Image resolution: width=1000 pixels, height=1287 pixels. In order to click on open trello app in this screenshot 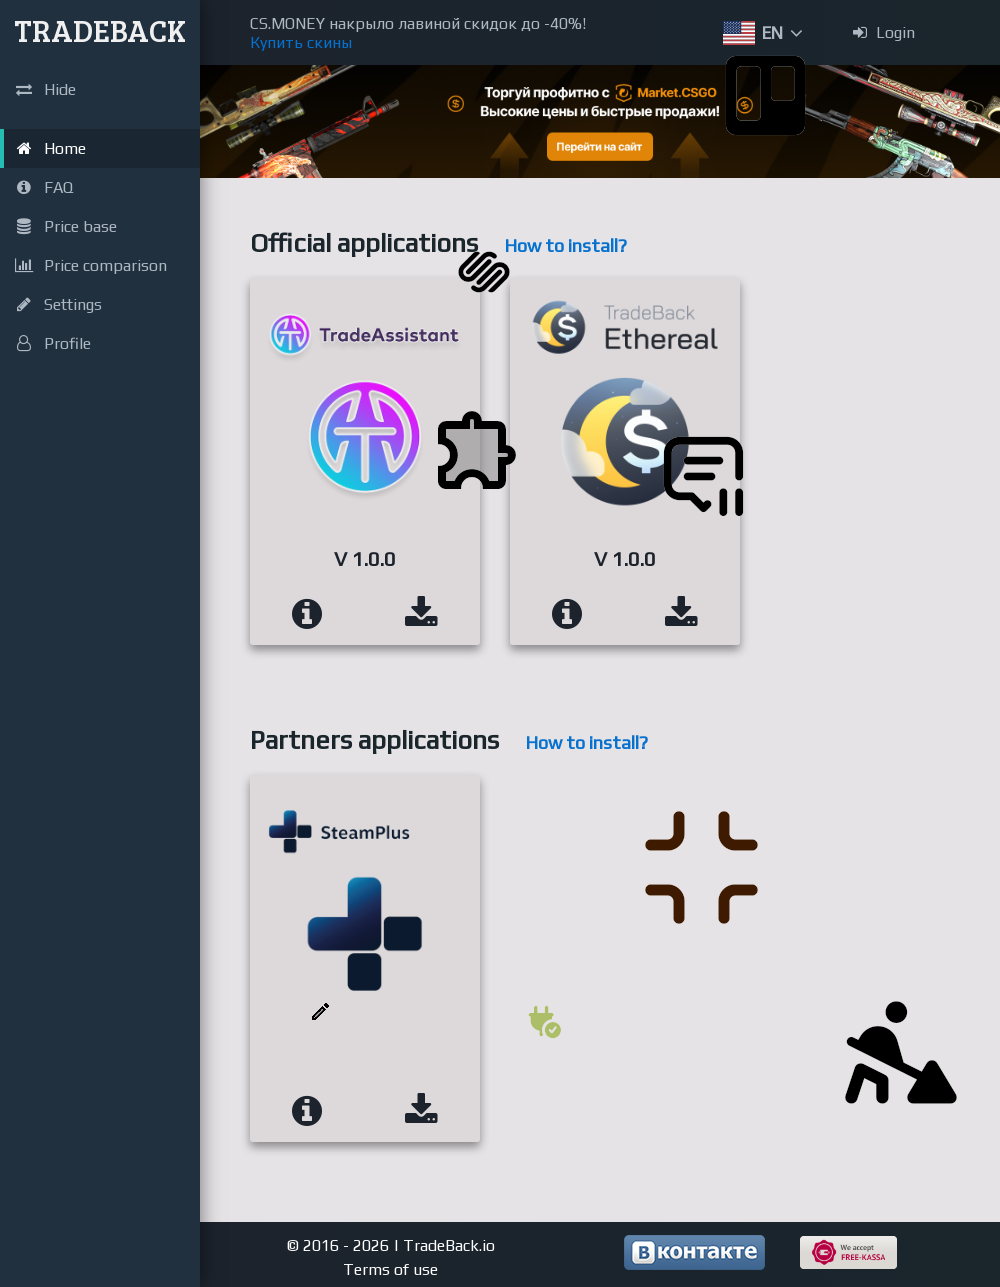, I will do `click(765, 95)`.